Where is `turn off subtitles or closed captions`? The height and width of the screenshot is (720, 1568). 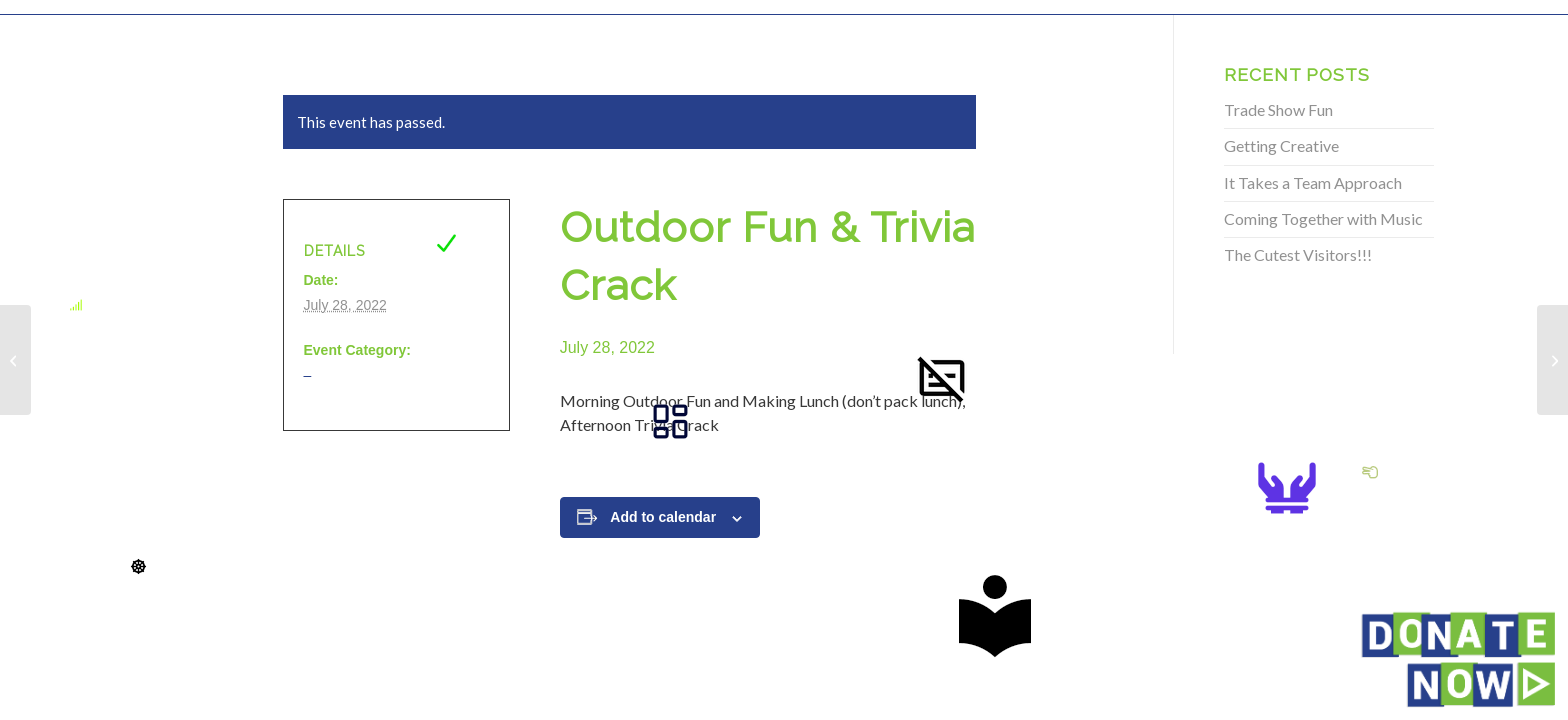 turn off subtitles or closed captions is located at coordinates (942, 378).